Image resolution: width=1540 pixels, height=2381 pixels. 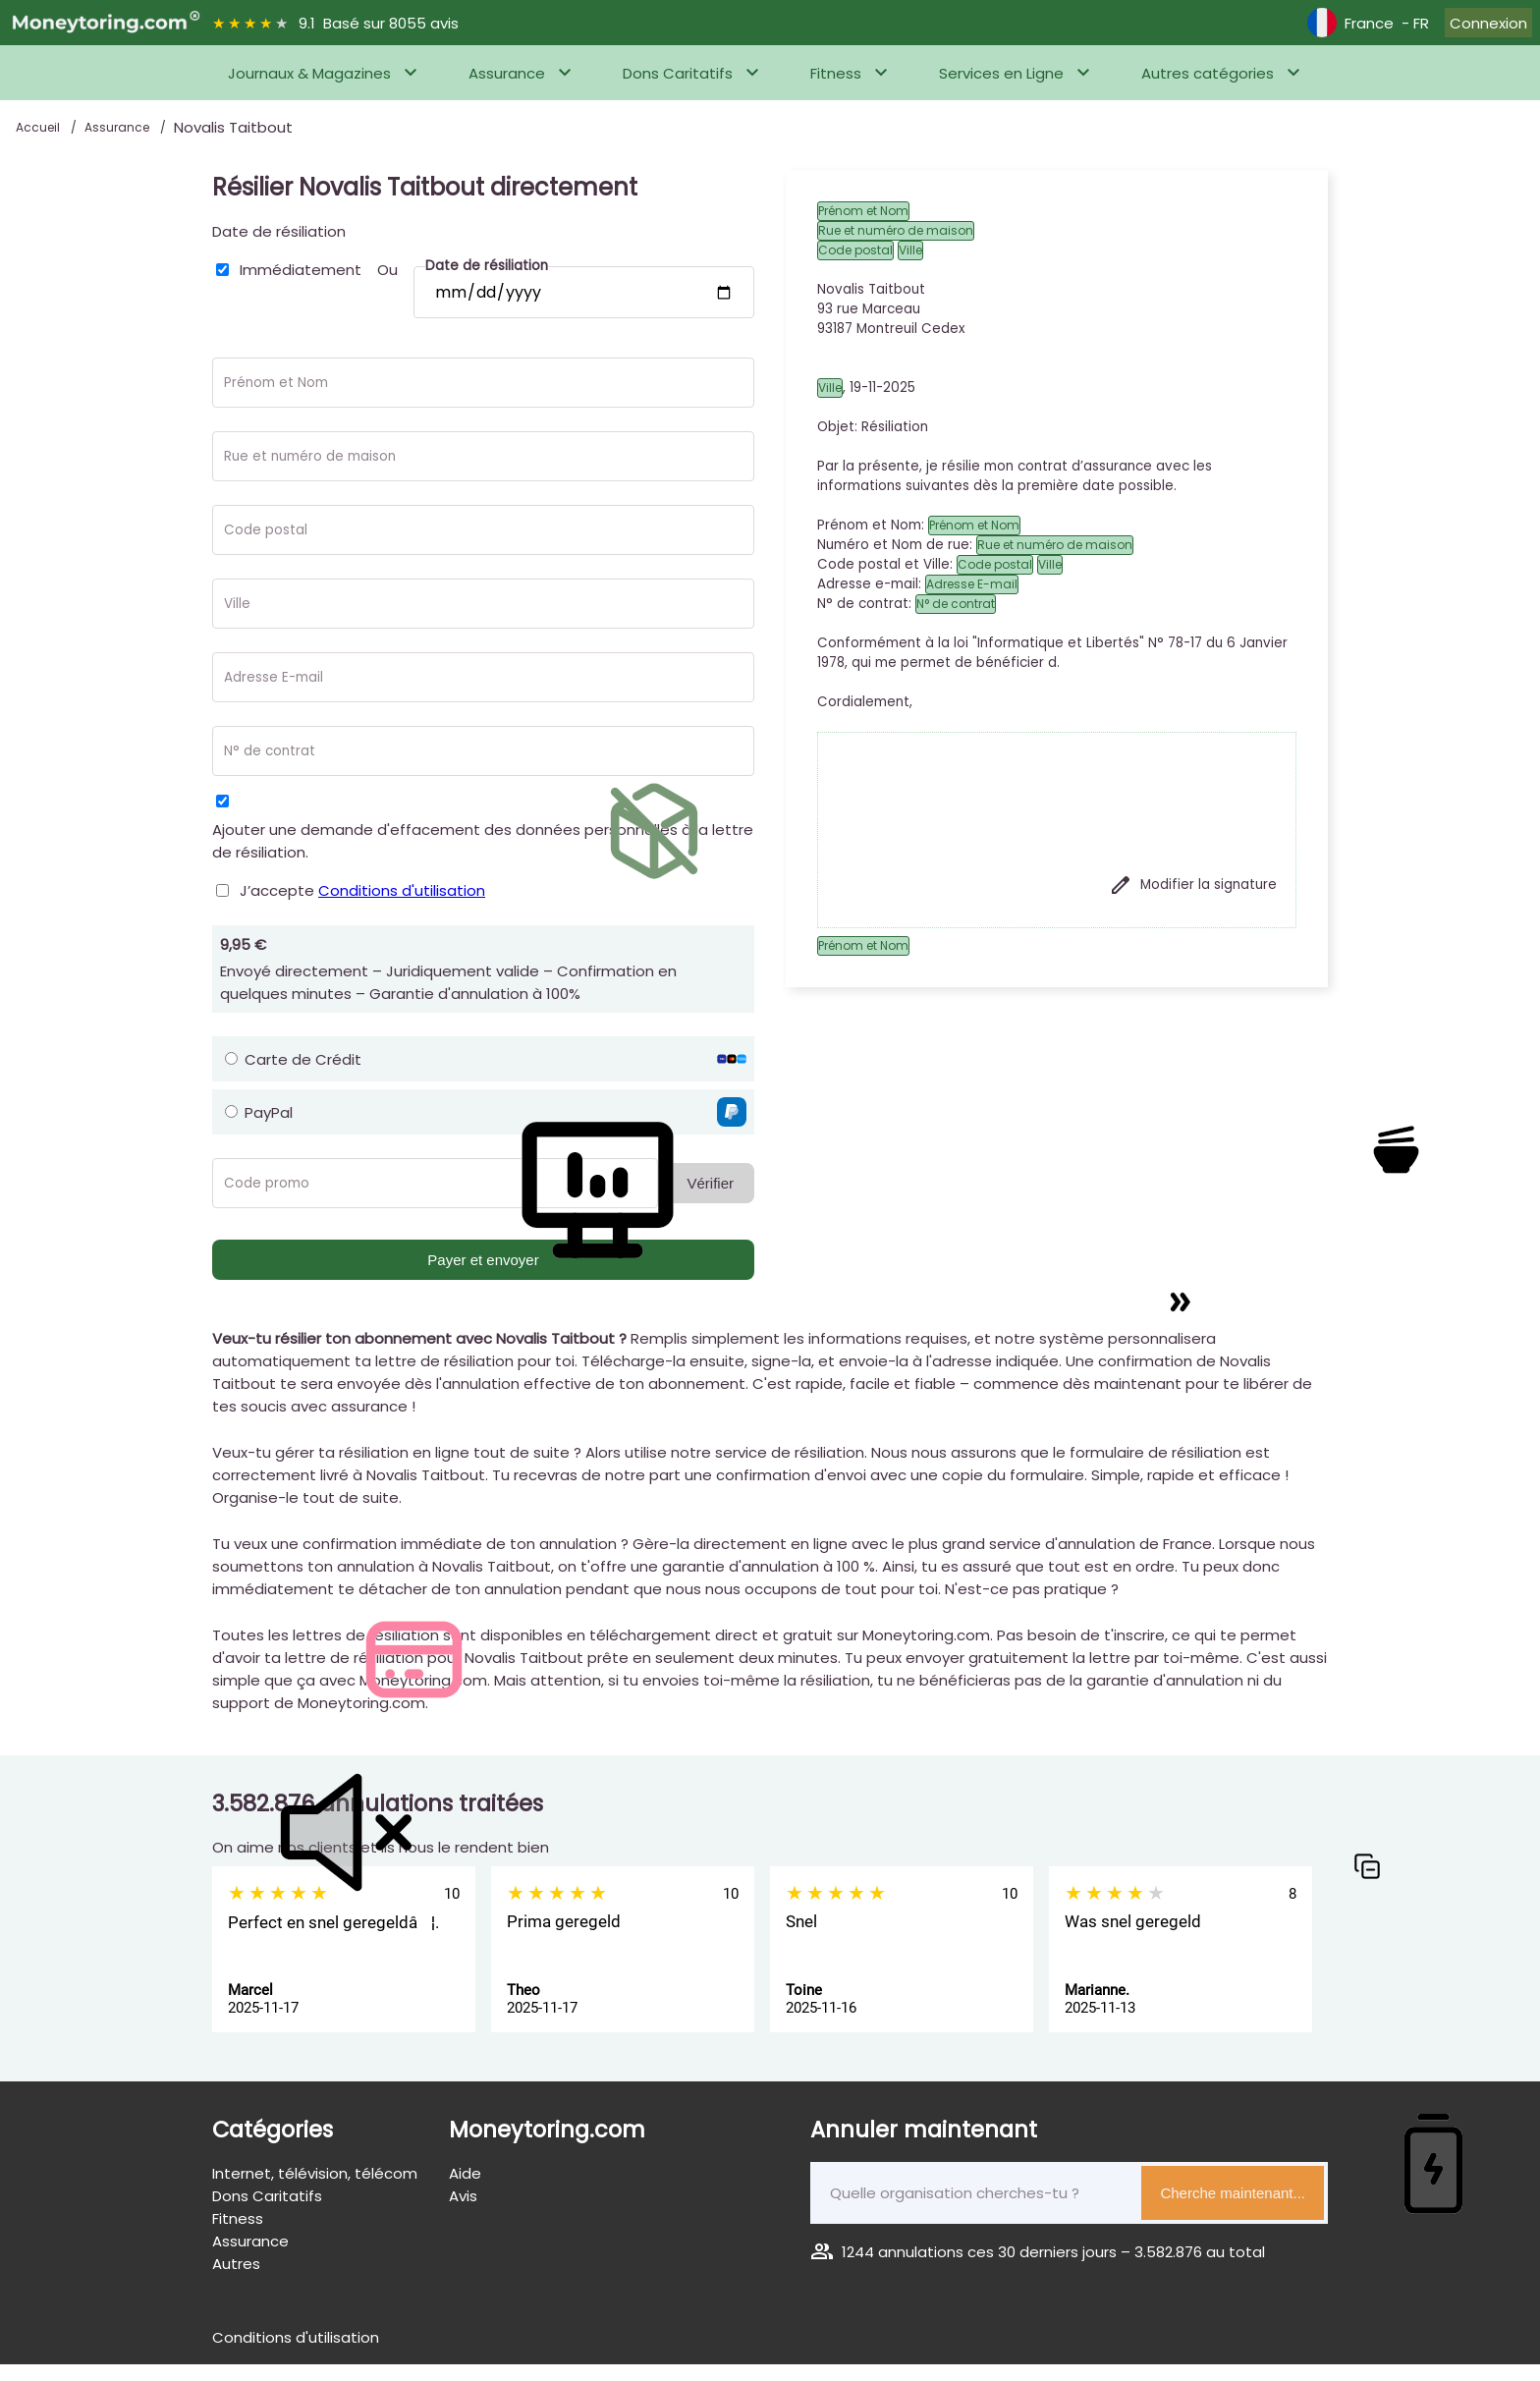 I want to click on mute audio or sound, so click(x=339, y=1832).